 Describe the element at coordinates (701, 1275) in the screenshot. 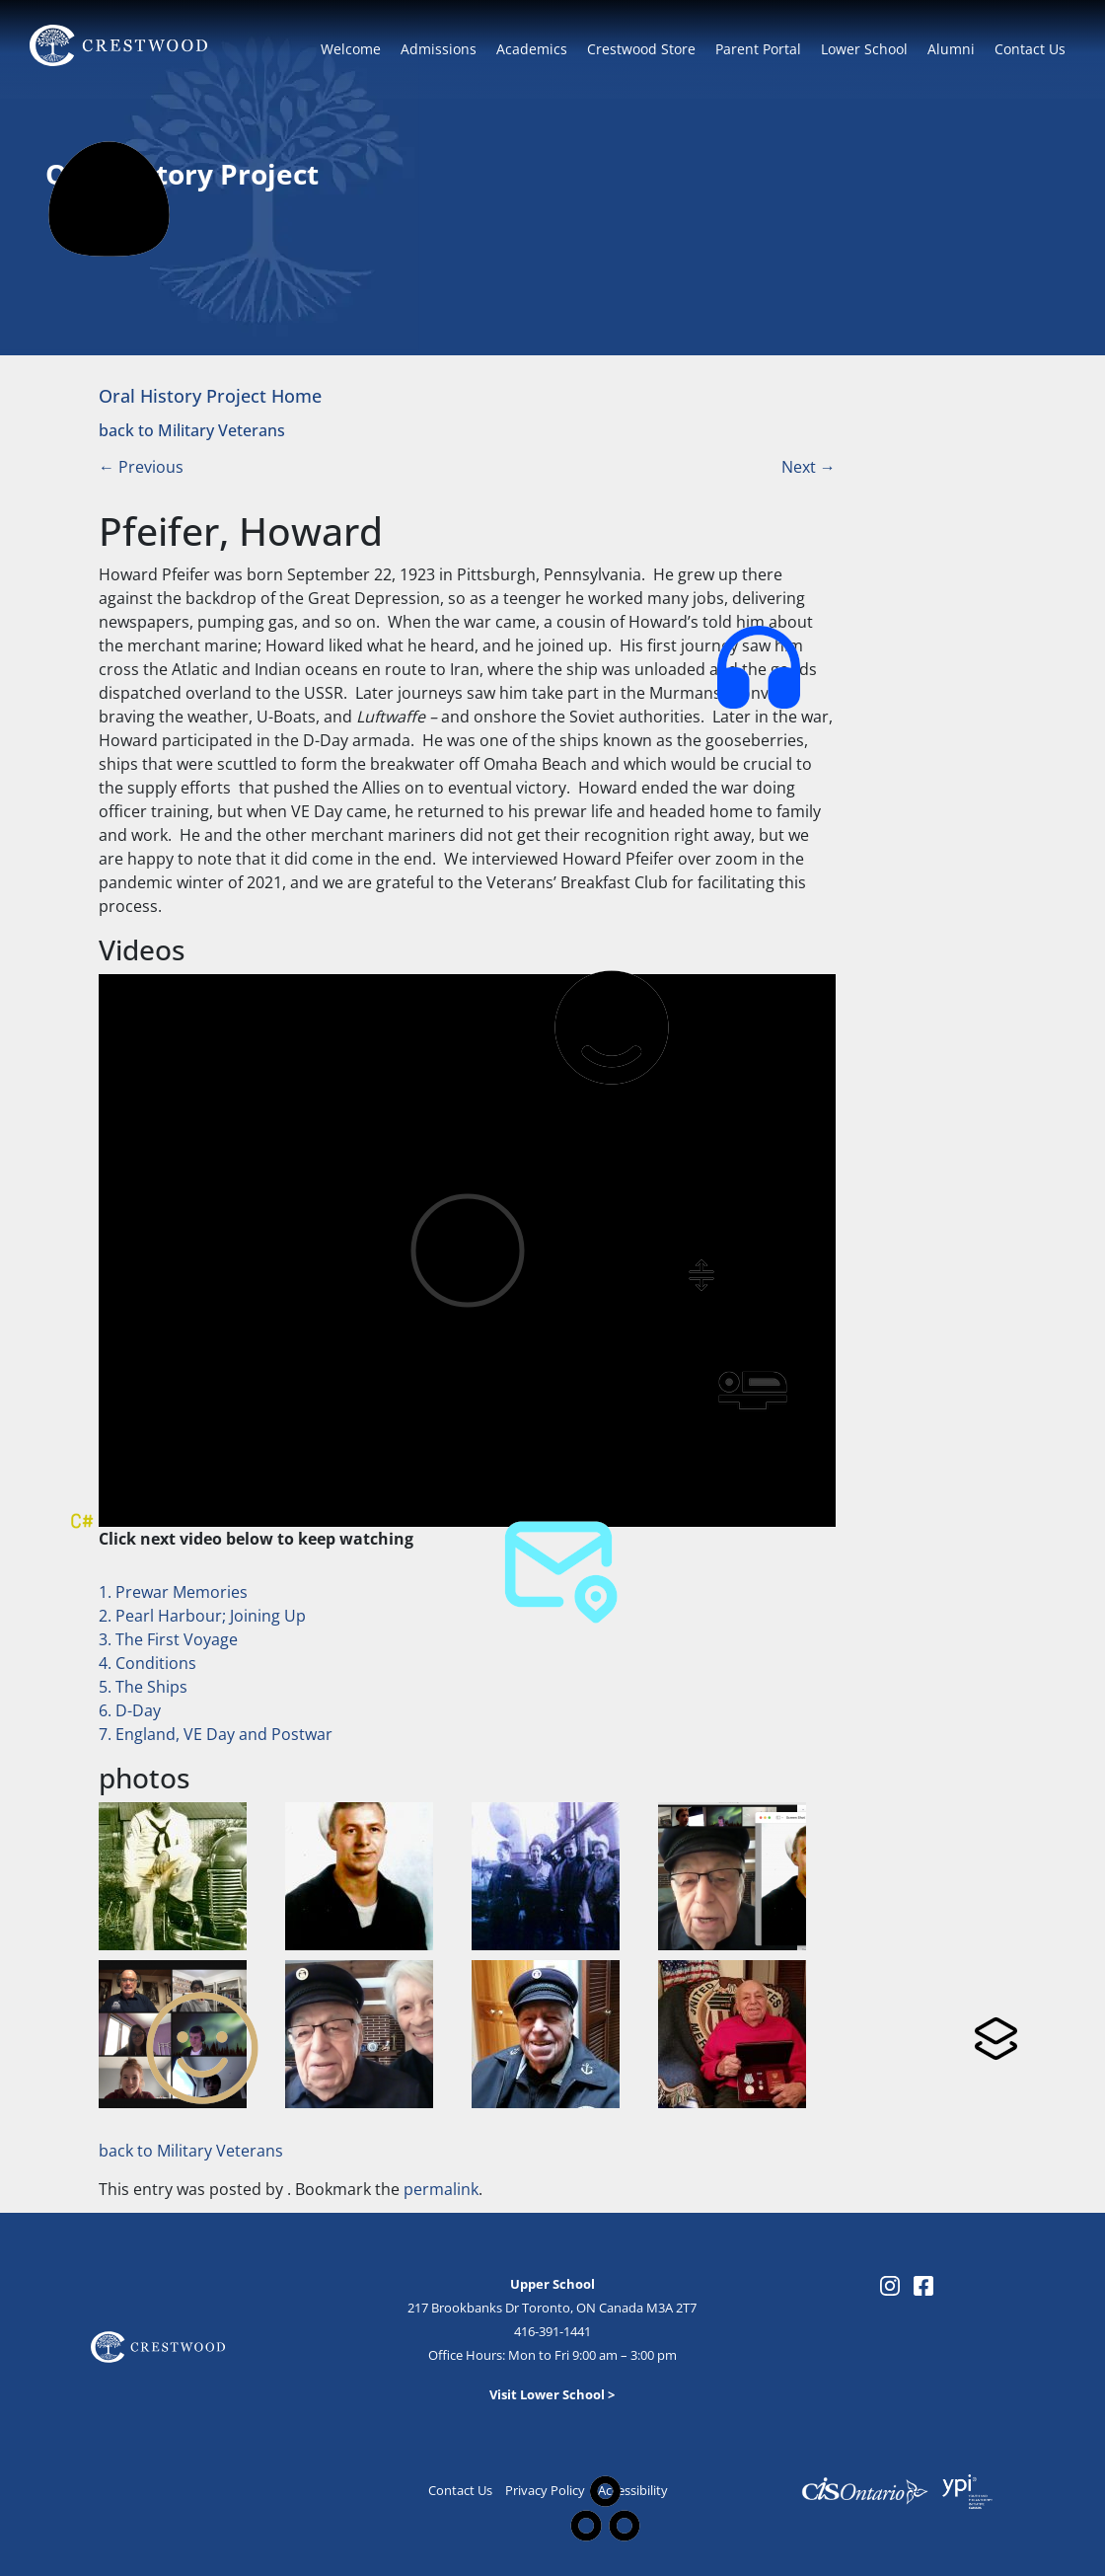

I see `split content vertically` at that location.